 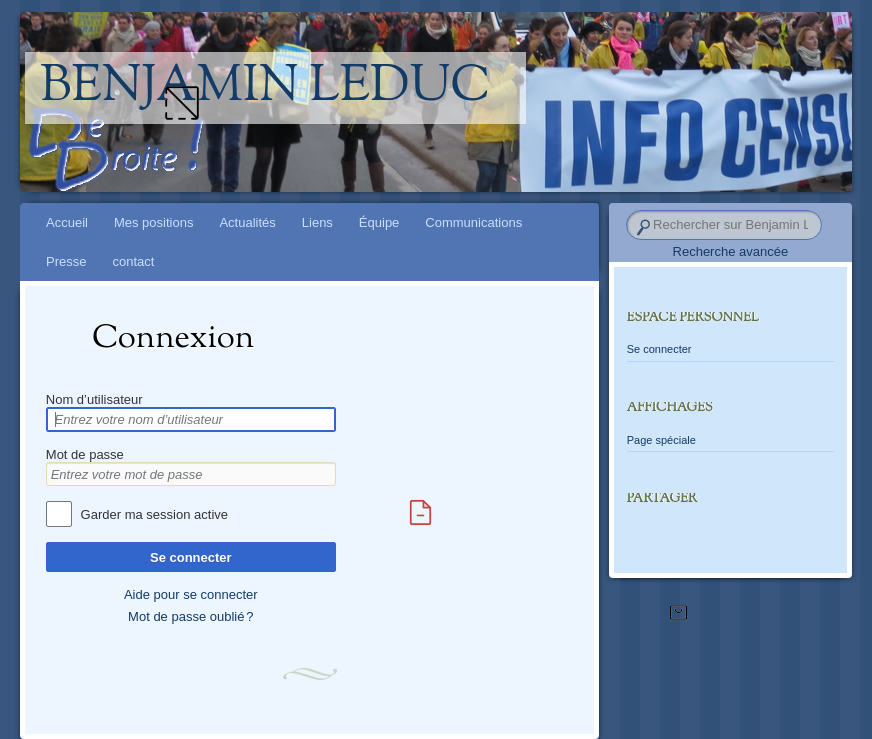 I want to click on remove a file from selection, so click(x=420, y=512).